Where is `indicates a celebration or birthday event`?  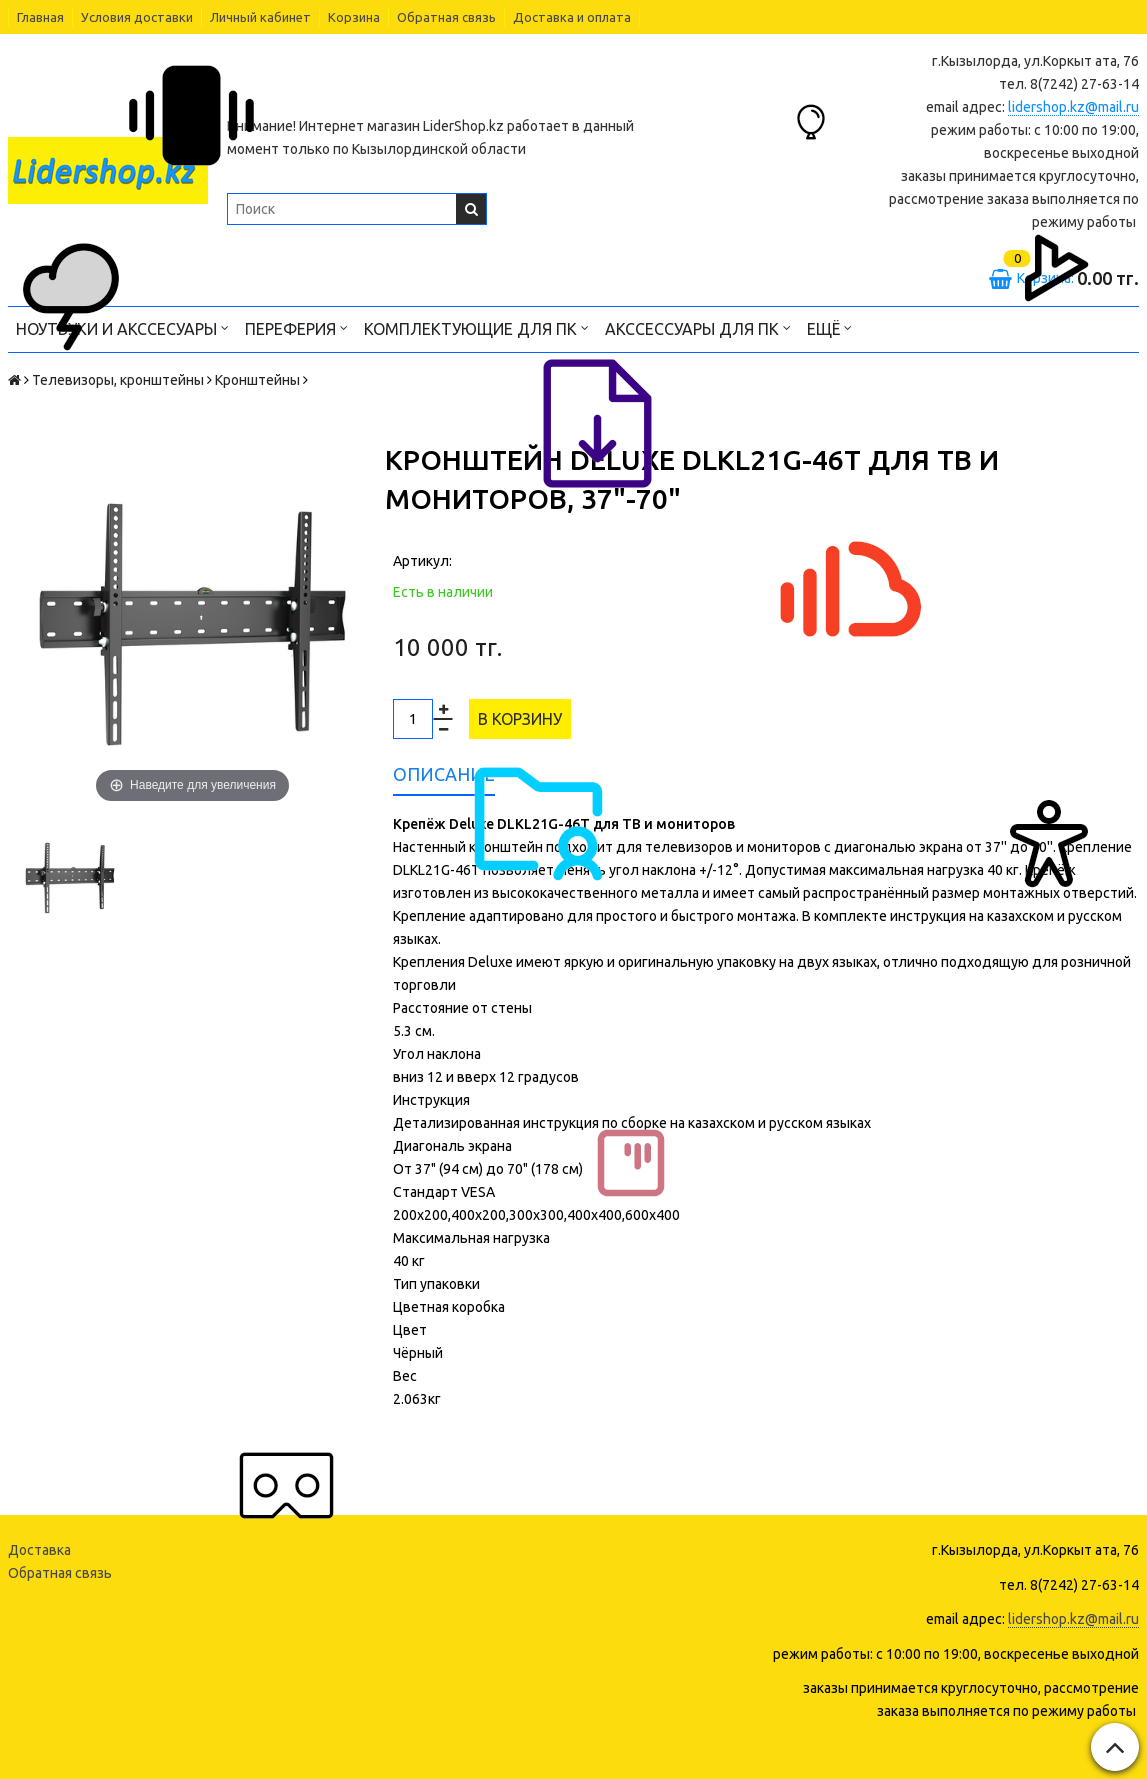 indicates a celebration or birthday event is located at coordinates (811, 122).